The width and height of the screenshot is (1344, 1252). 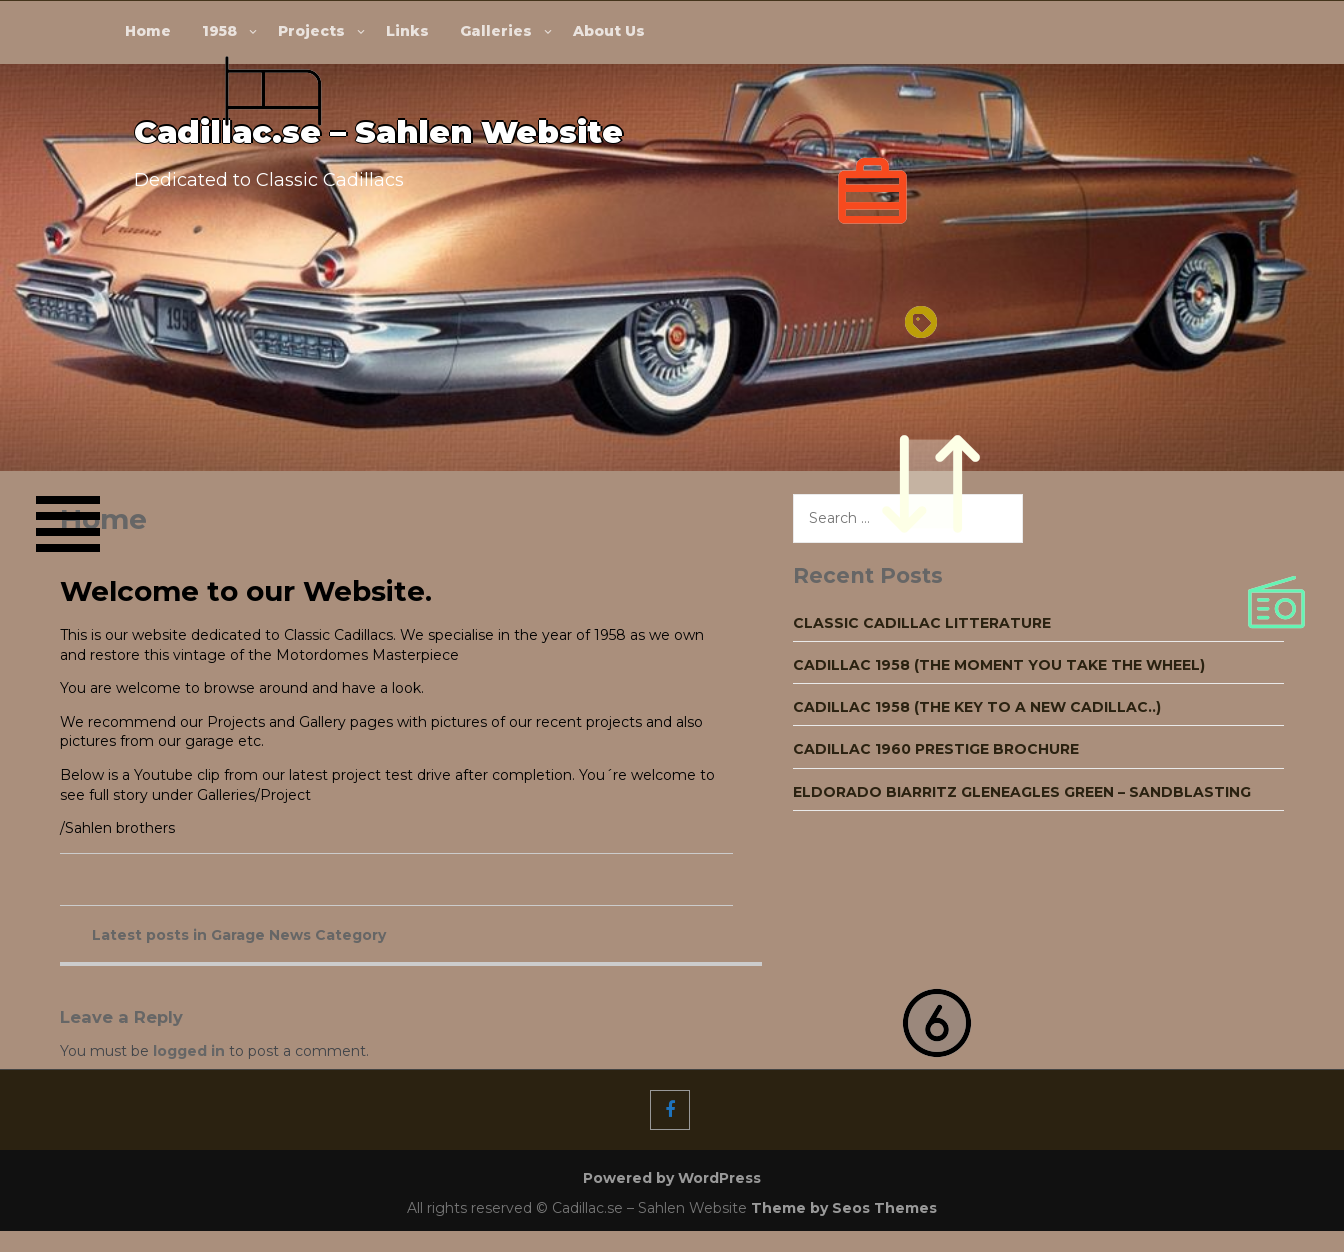 What do you see at coordinates (1276, 606) in the screenshot?
I see `open radio or audio streaming` at bounding box center [1276, 606].